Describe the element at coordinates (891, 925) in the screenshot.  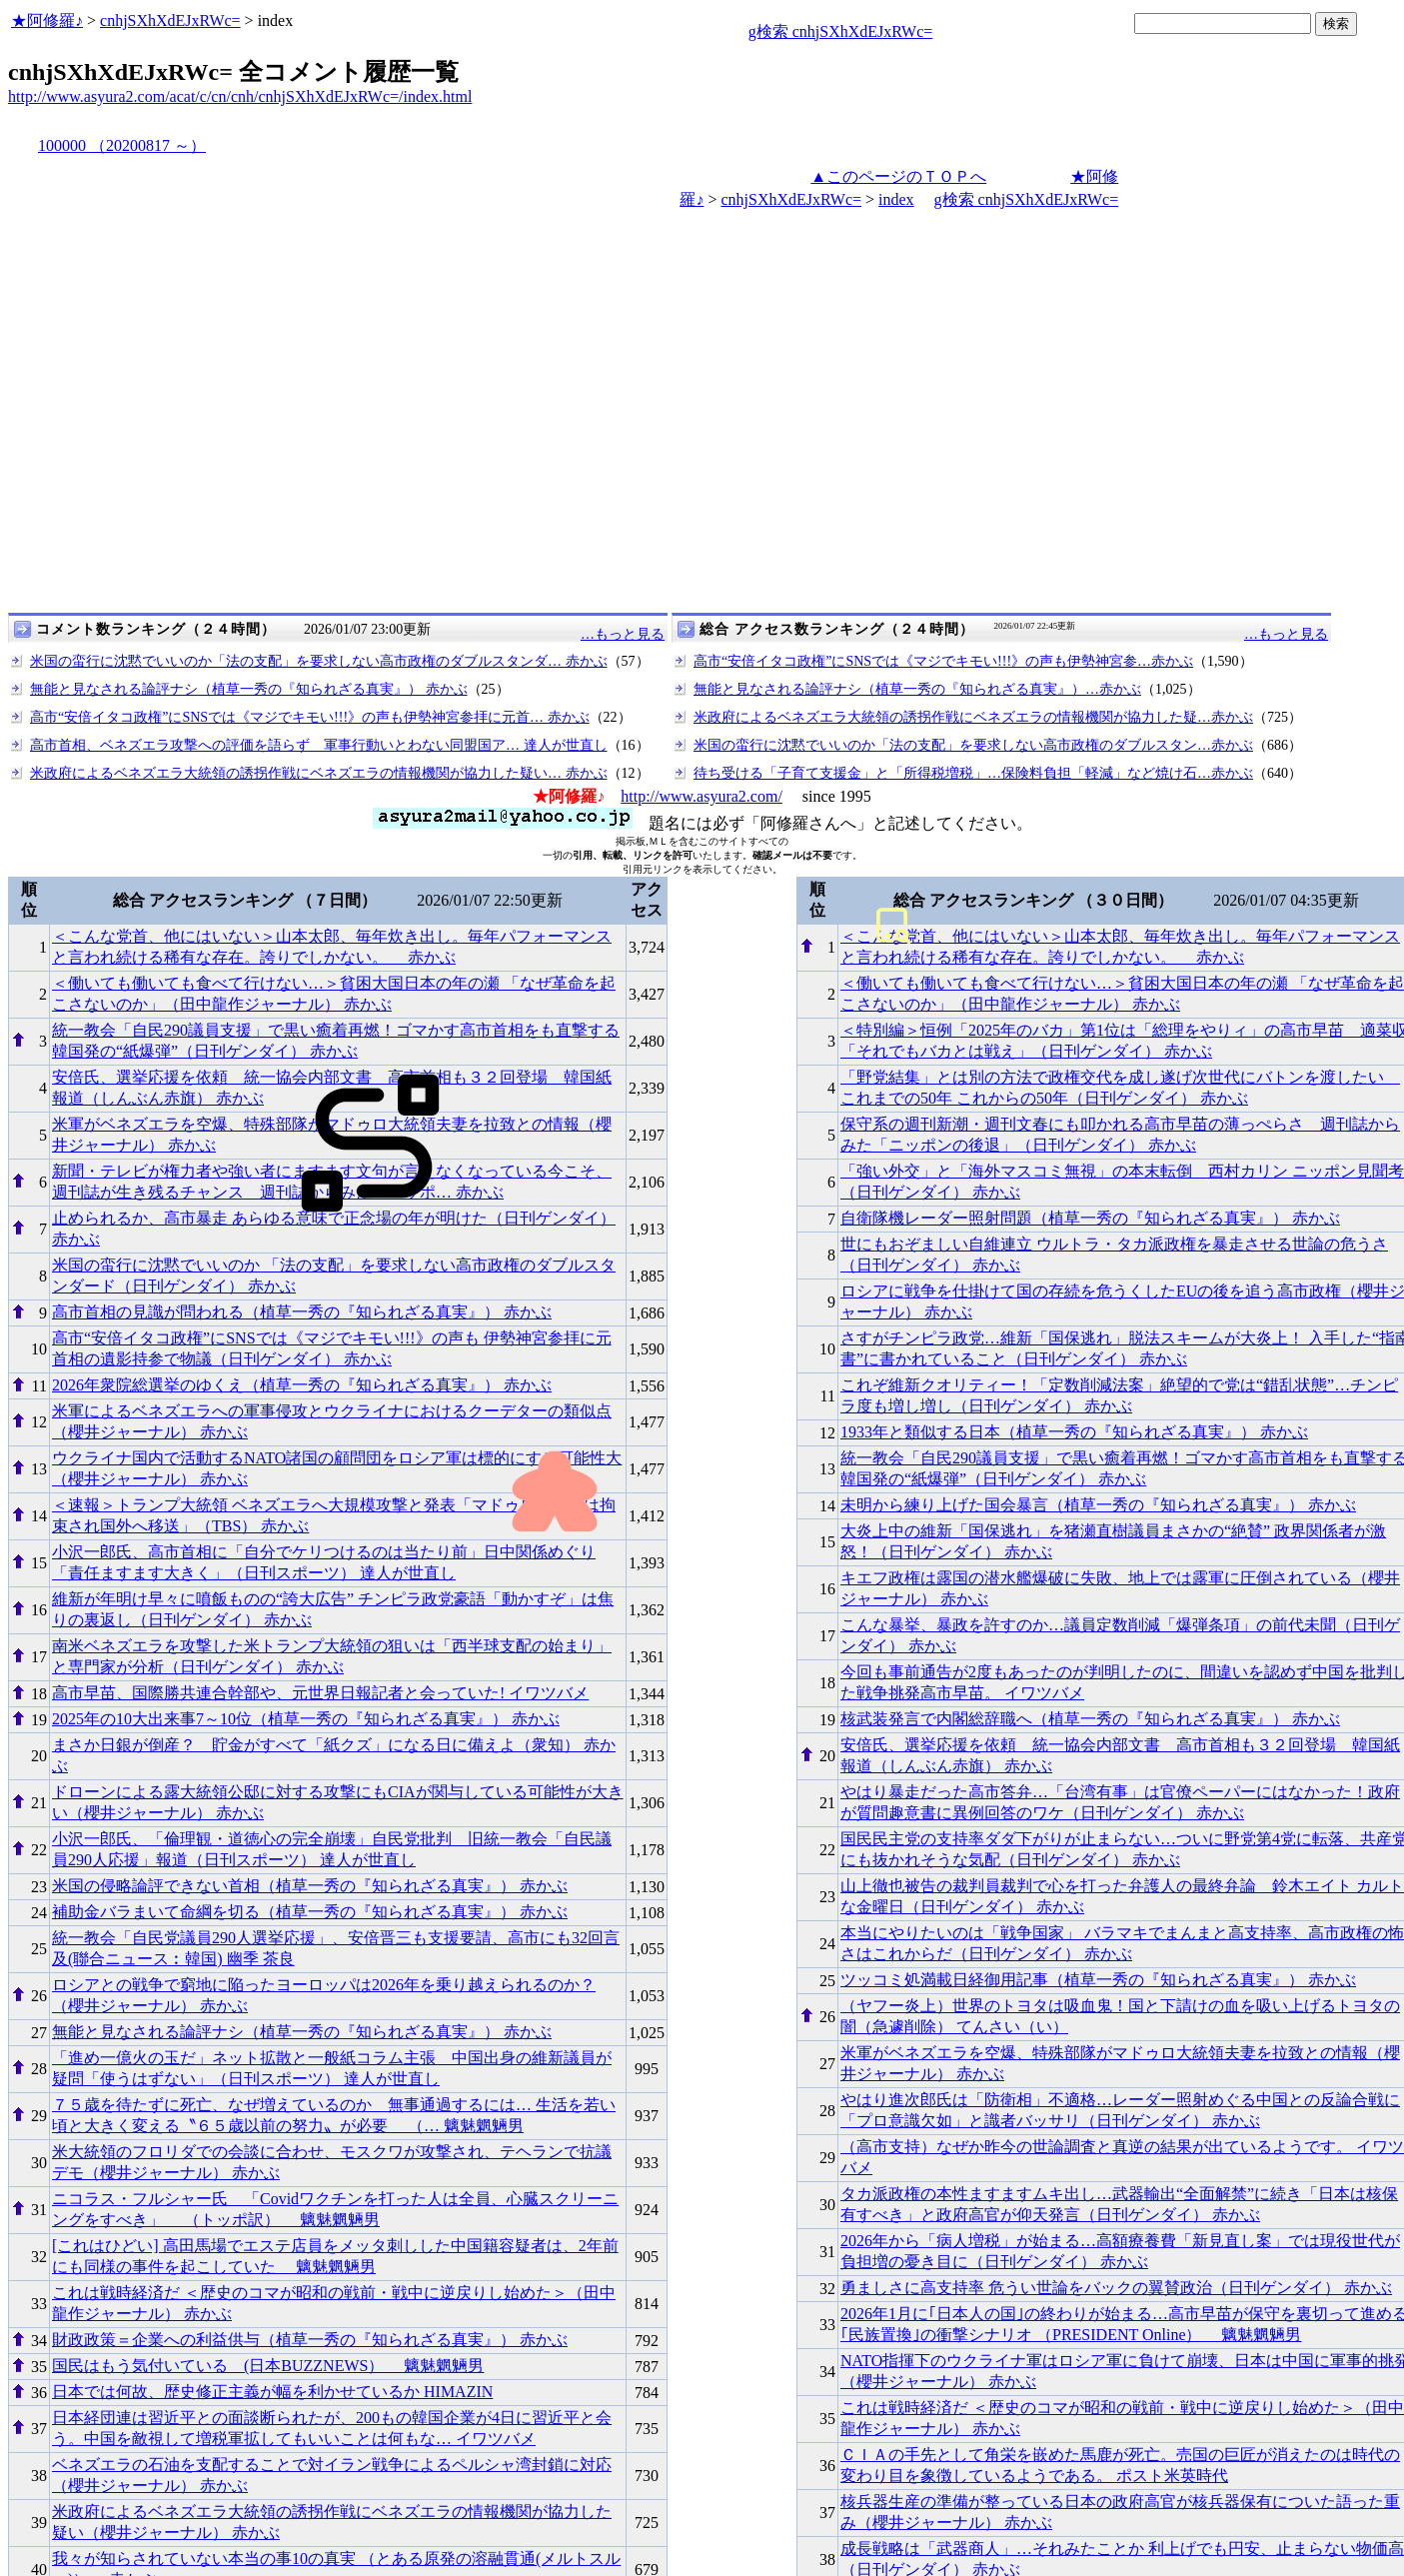
I see `search for content on iPad` at that location.